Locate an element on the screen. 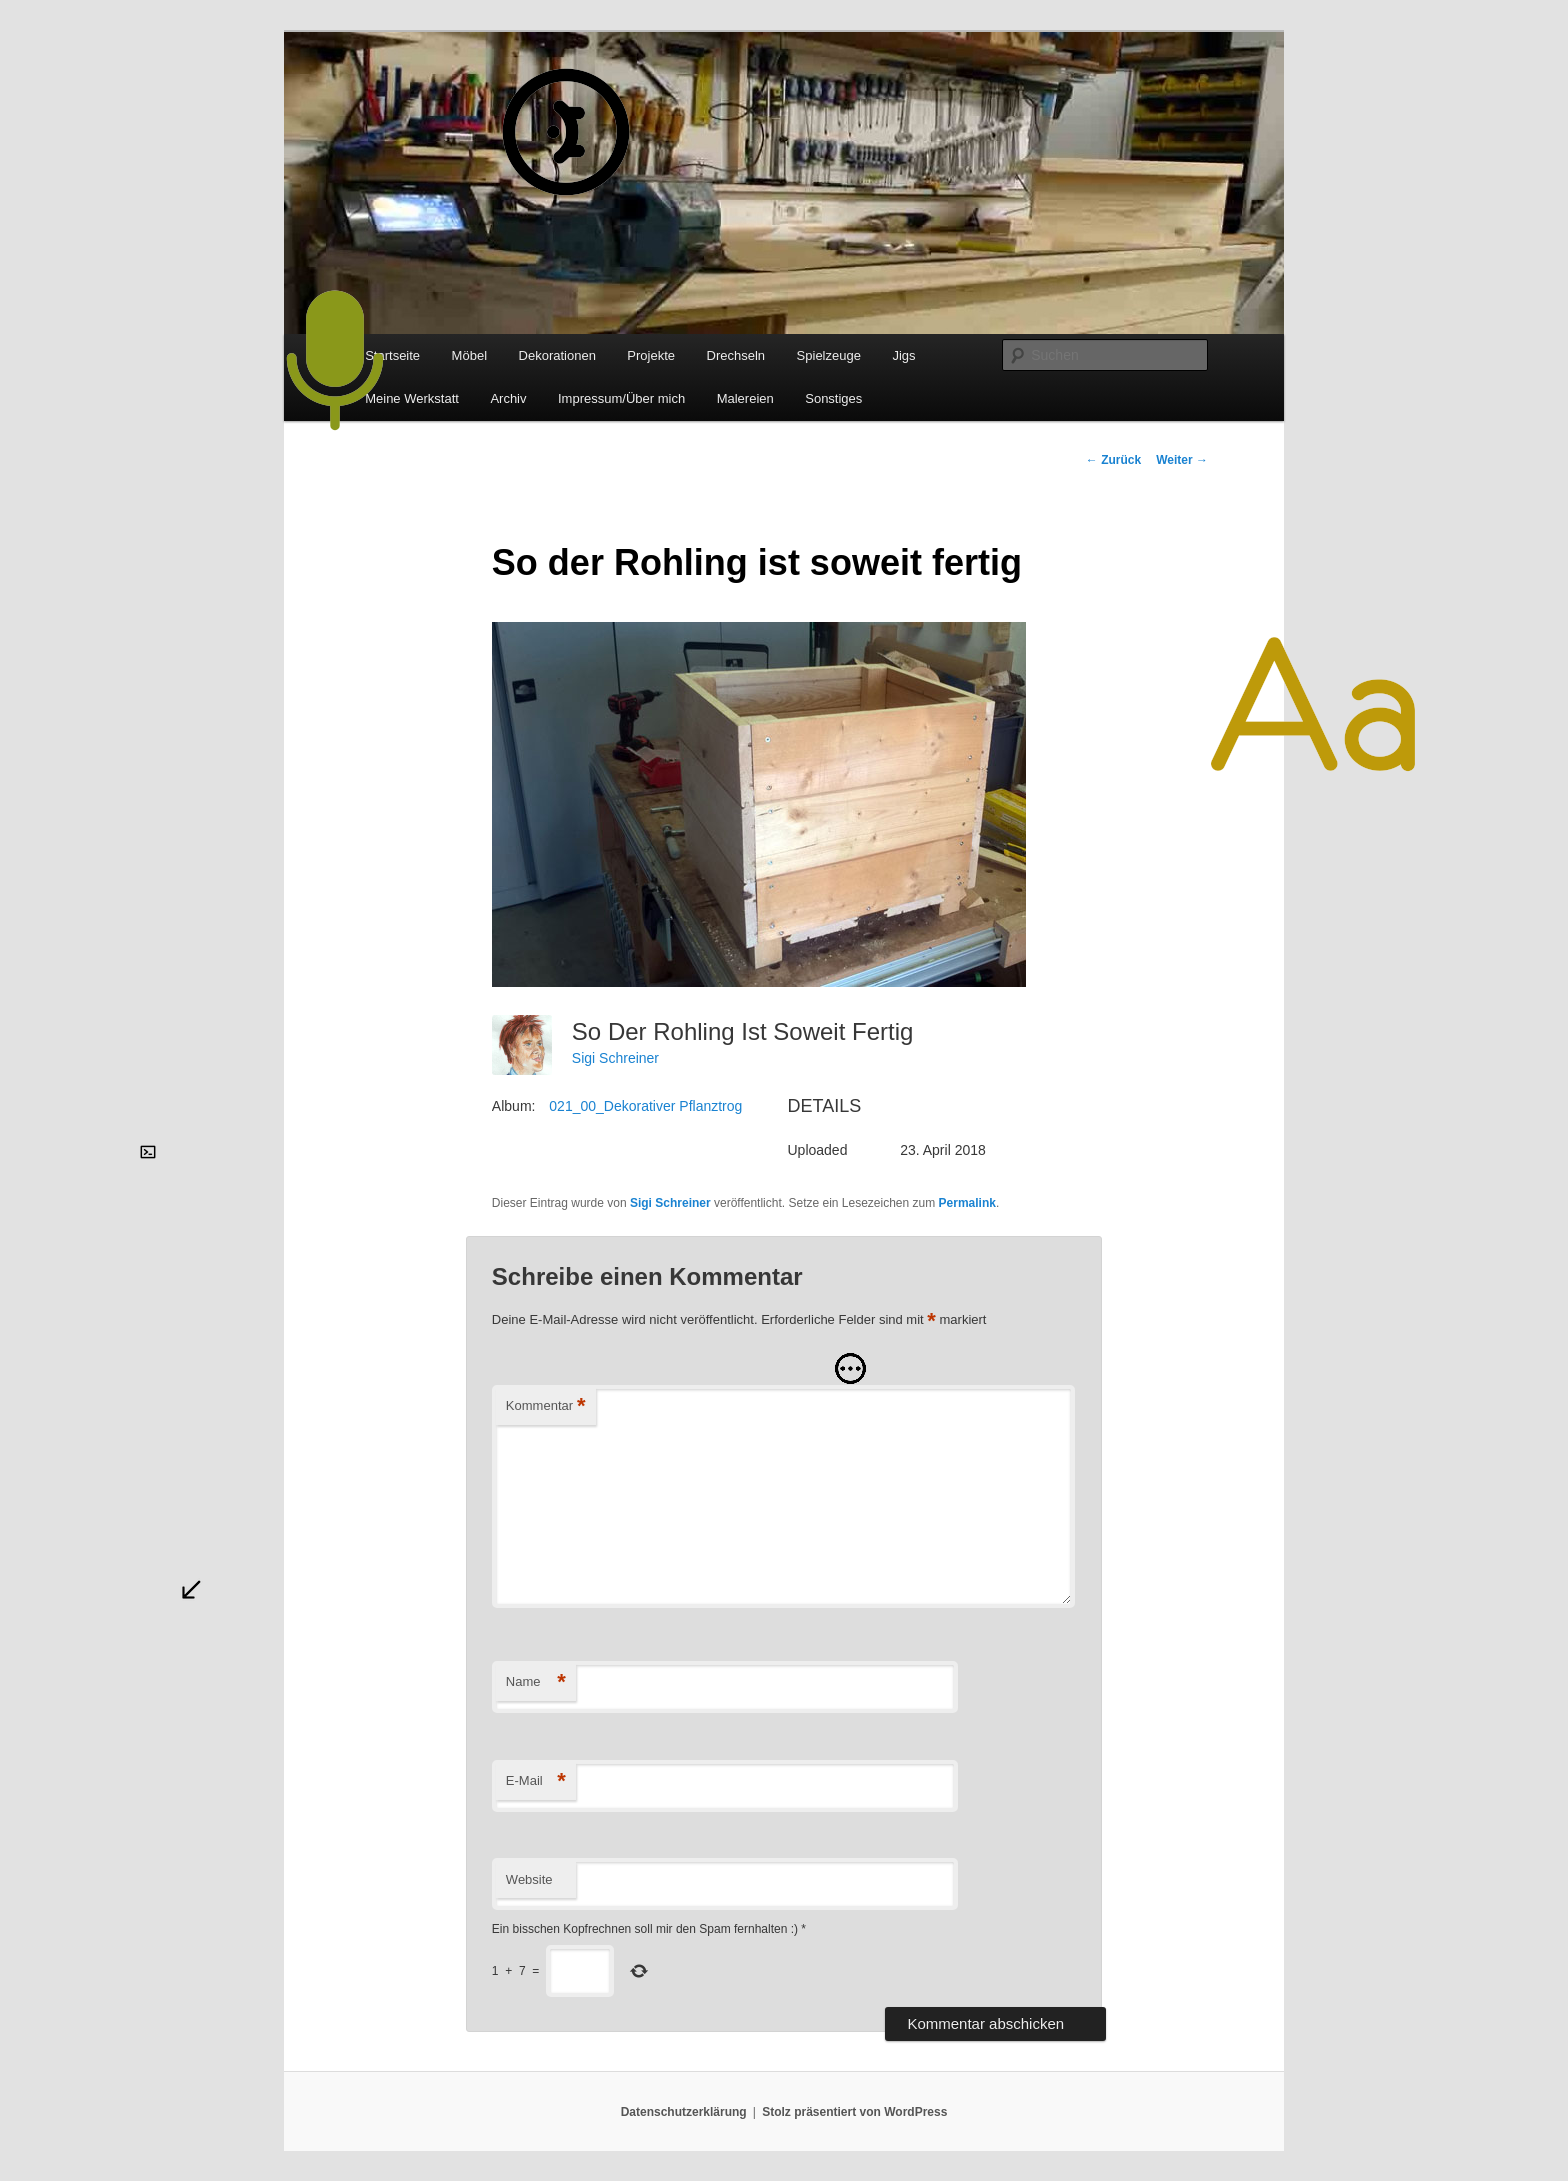  adjust font or text size settings is located at coordinates (1316, 707).